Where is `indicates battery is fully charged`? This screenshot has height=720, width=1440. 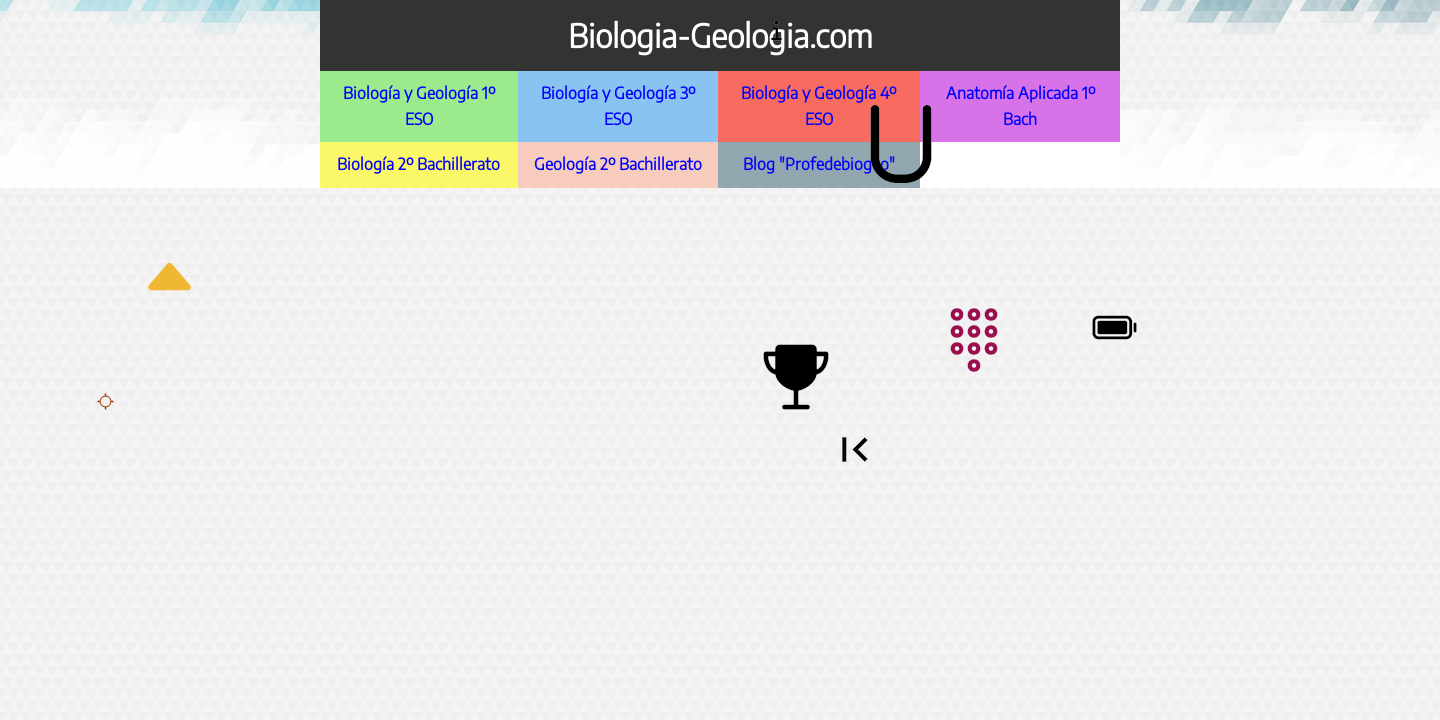
indicates battery is fully charged is located at coordinates (1114, 327).